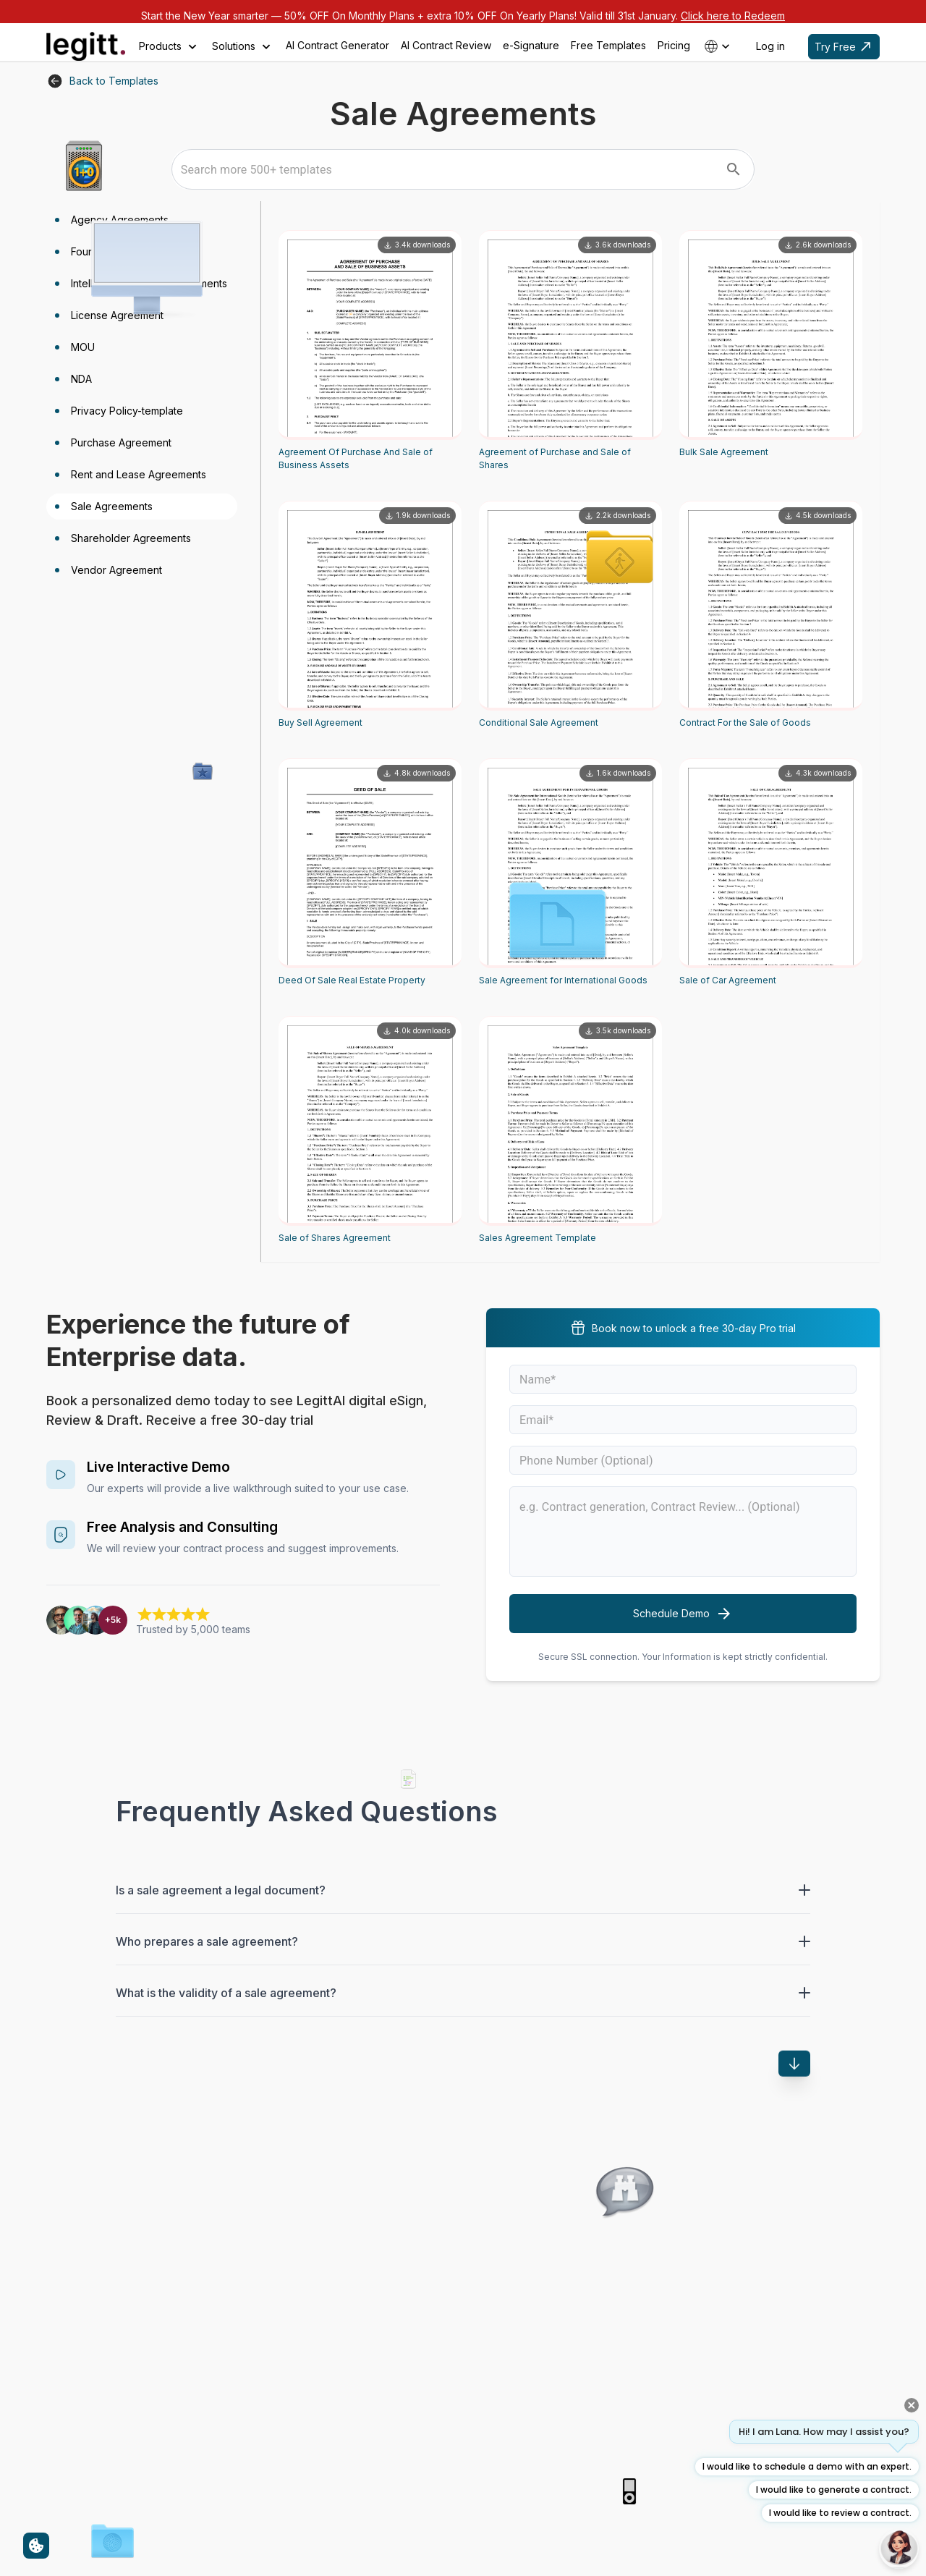  What do you see at coordinates (629, 2491) in the screenshot?
I see `iPod Nano device in sidebar` at bounding box center [629, 2491].